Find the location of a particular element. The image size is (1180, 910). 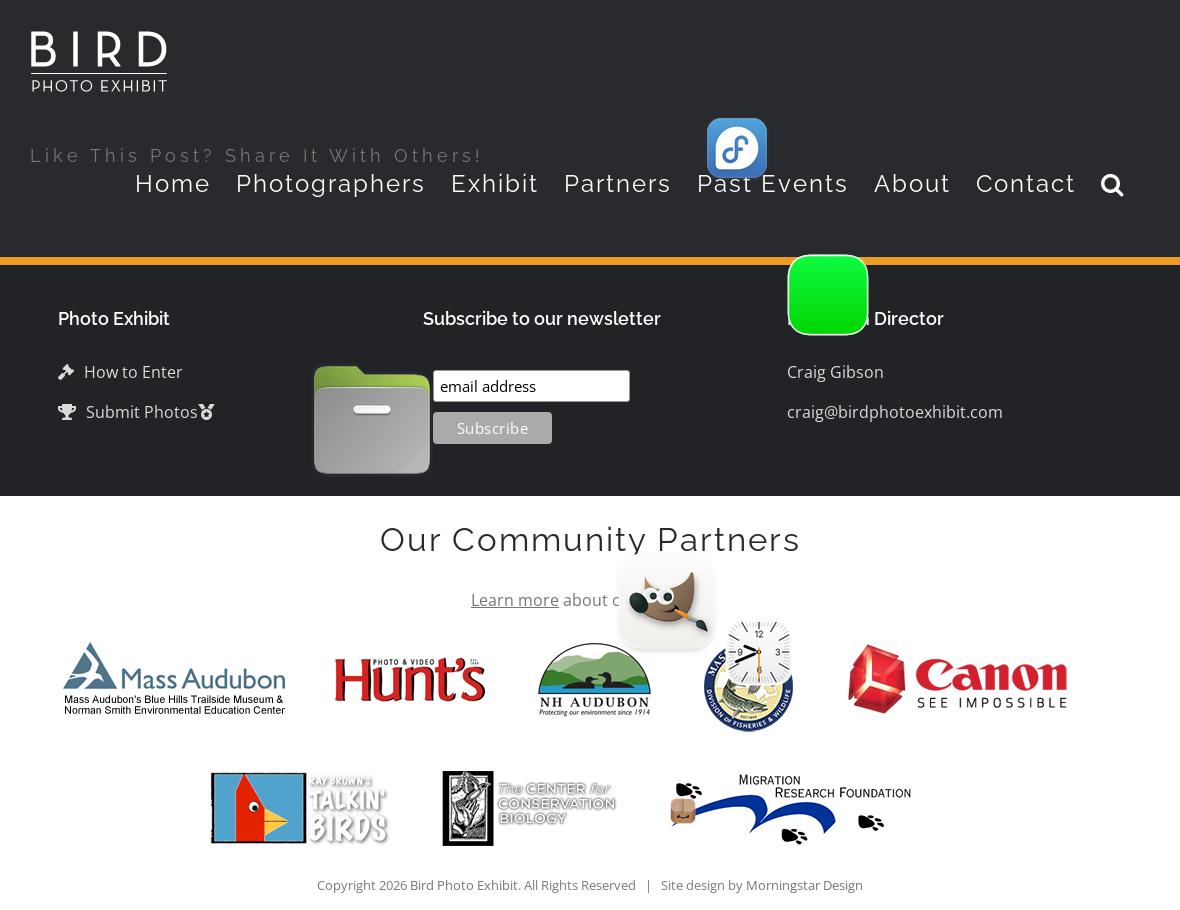

open the file manager is located at coordinates (372, 420).